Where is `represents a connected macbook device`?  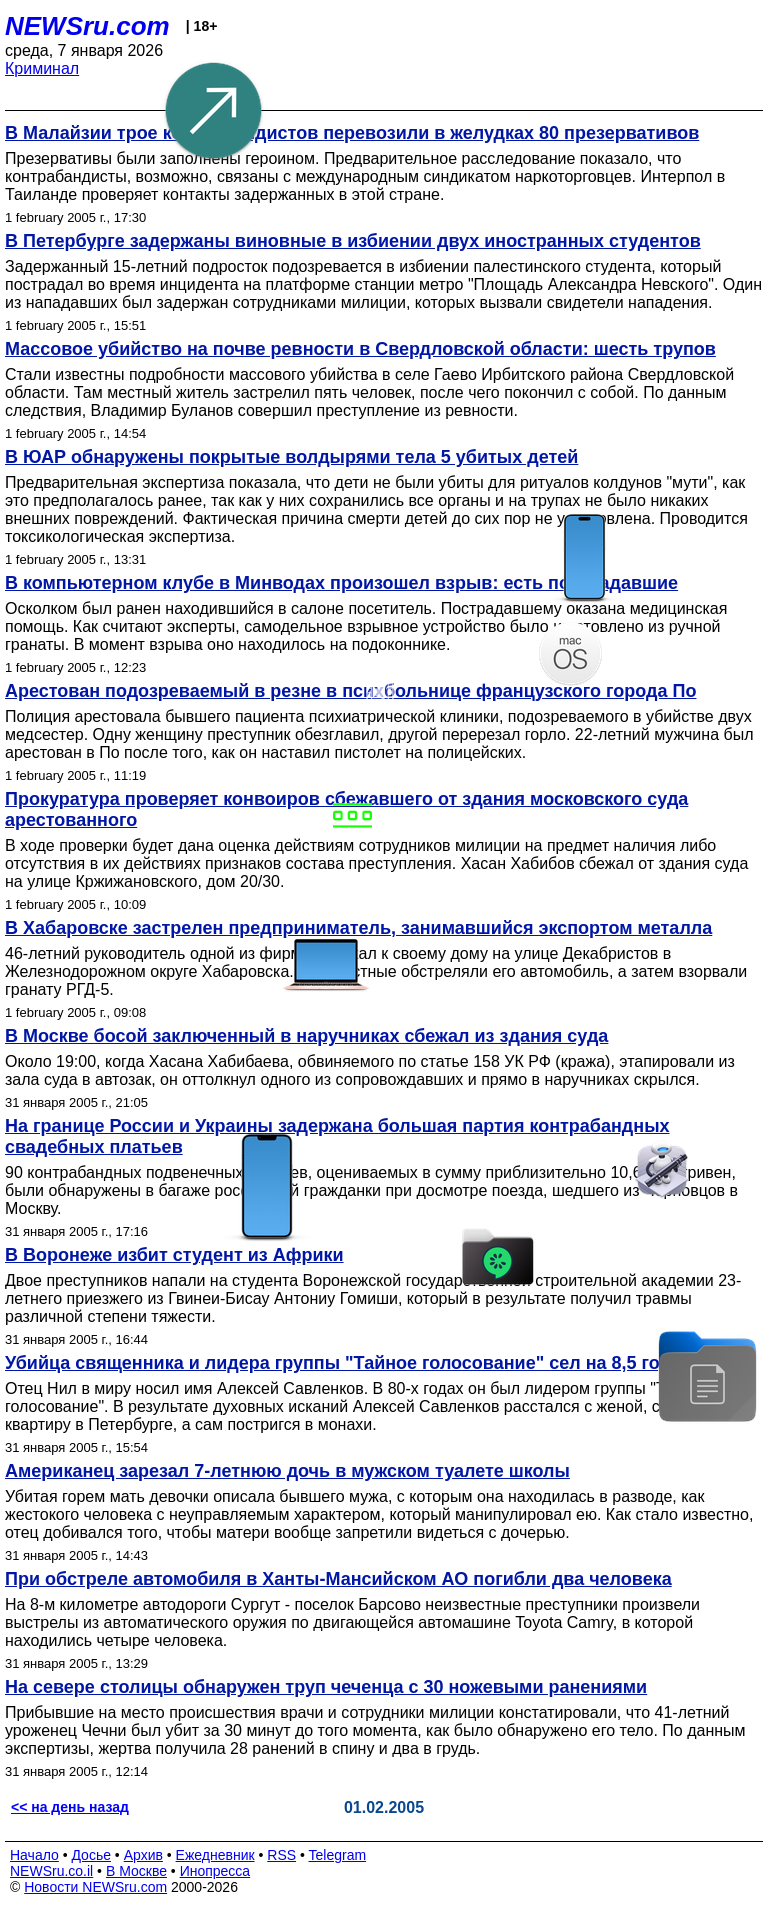
represents a connected macbook device is located at coordinates (326, 957).